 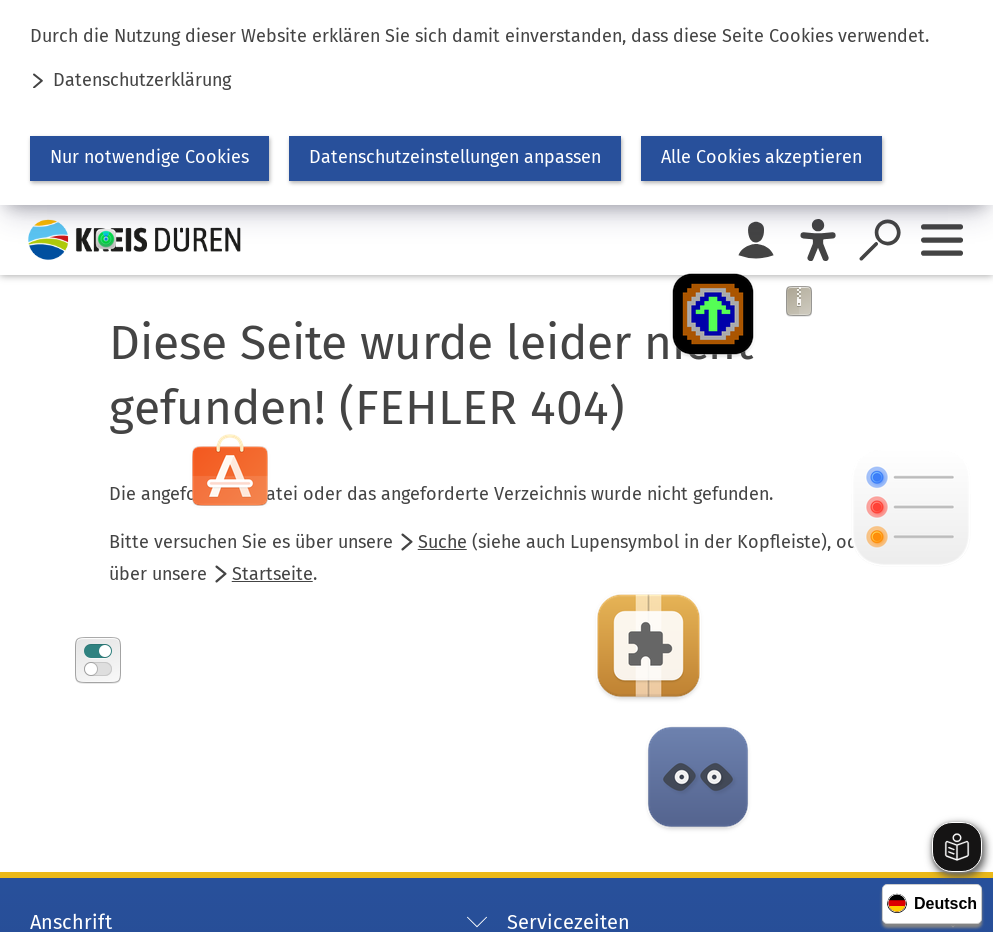 What do you see at coordinates (911, 507) in the screenshot?
I see `open gnome to-do app` at bounding box center [911, 507].